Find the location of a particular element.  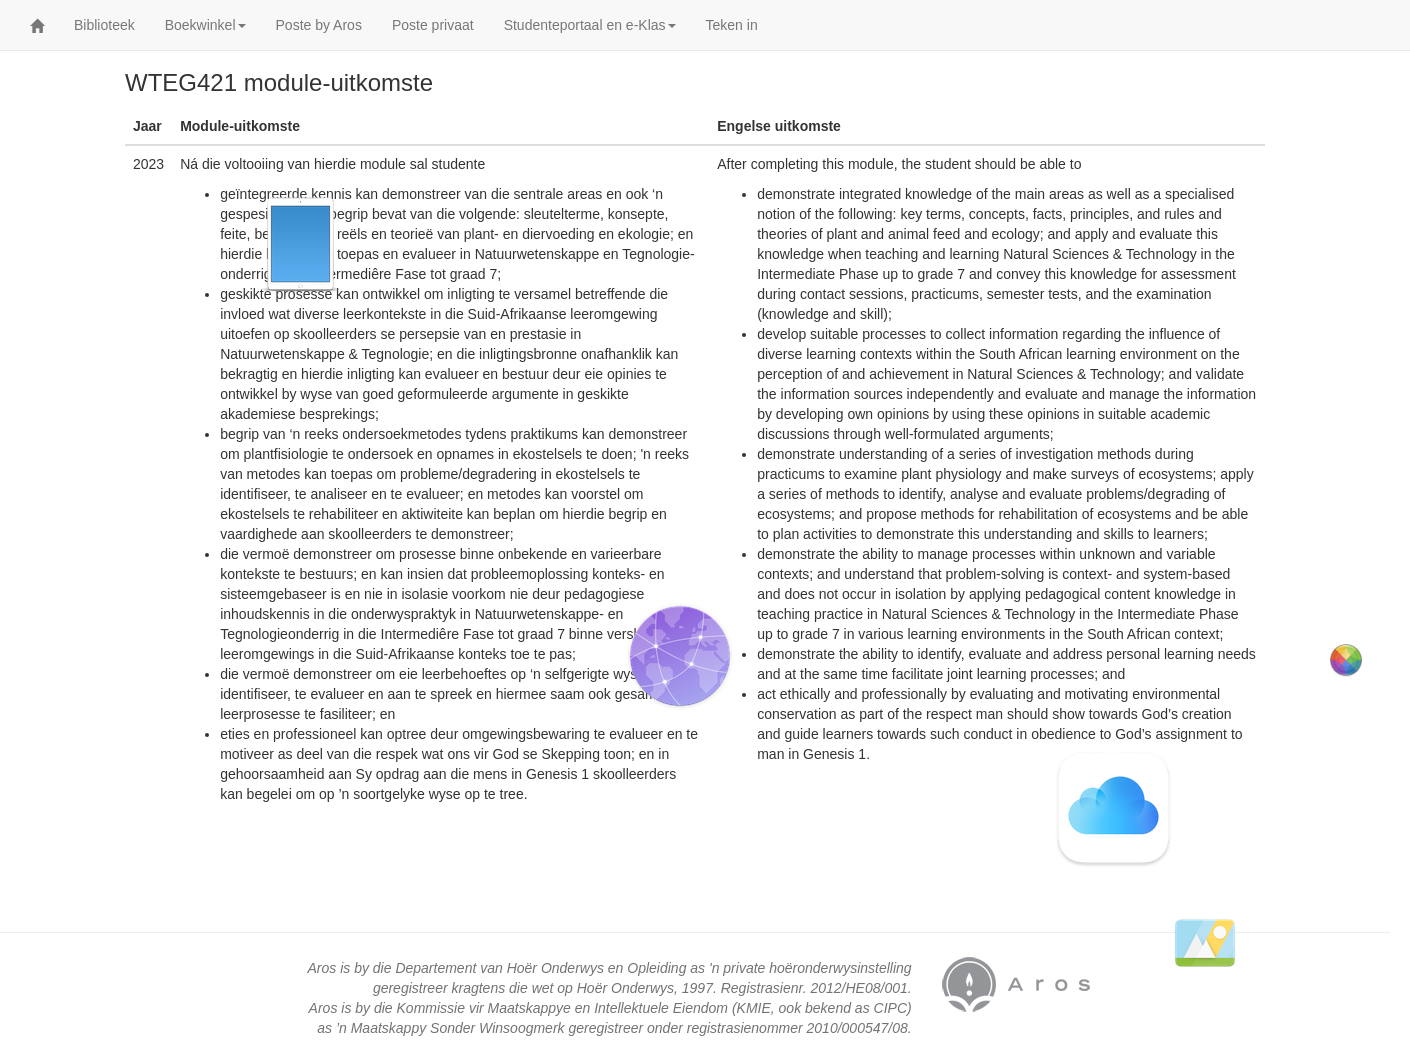

manage connected iPad device is located at coordinates (300, 243).